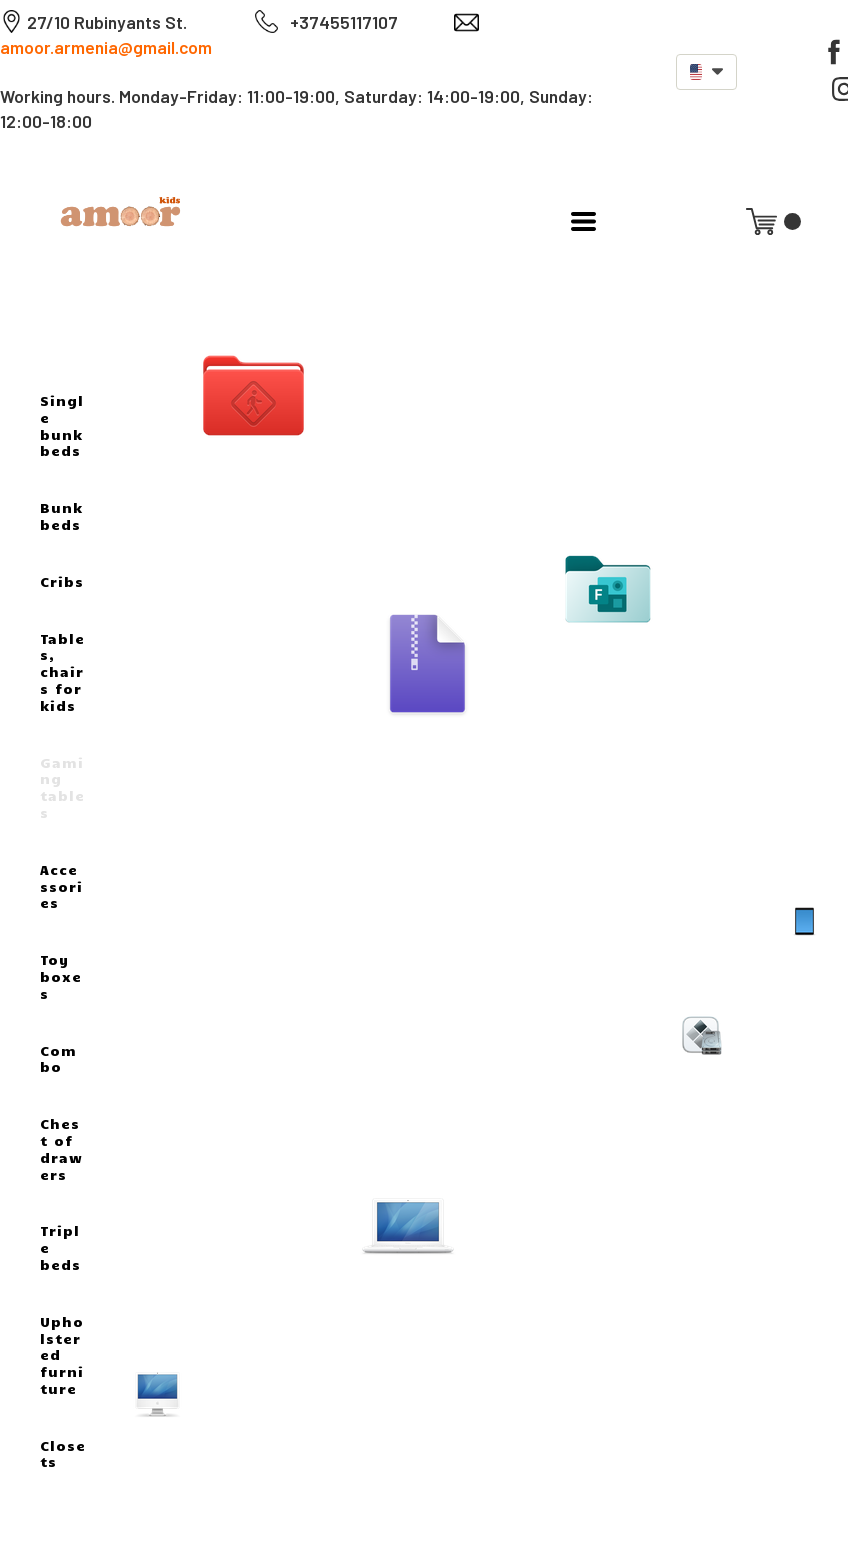  What do you see at coordinates (427, 665) in the screenshot?
I see `a compressed bzdvi document file` at bounding box center [427, 665].